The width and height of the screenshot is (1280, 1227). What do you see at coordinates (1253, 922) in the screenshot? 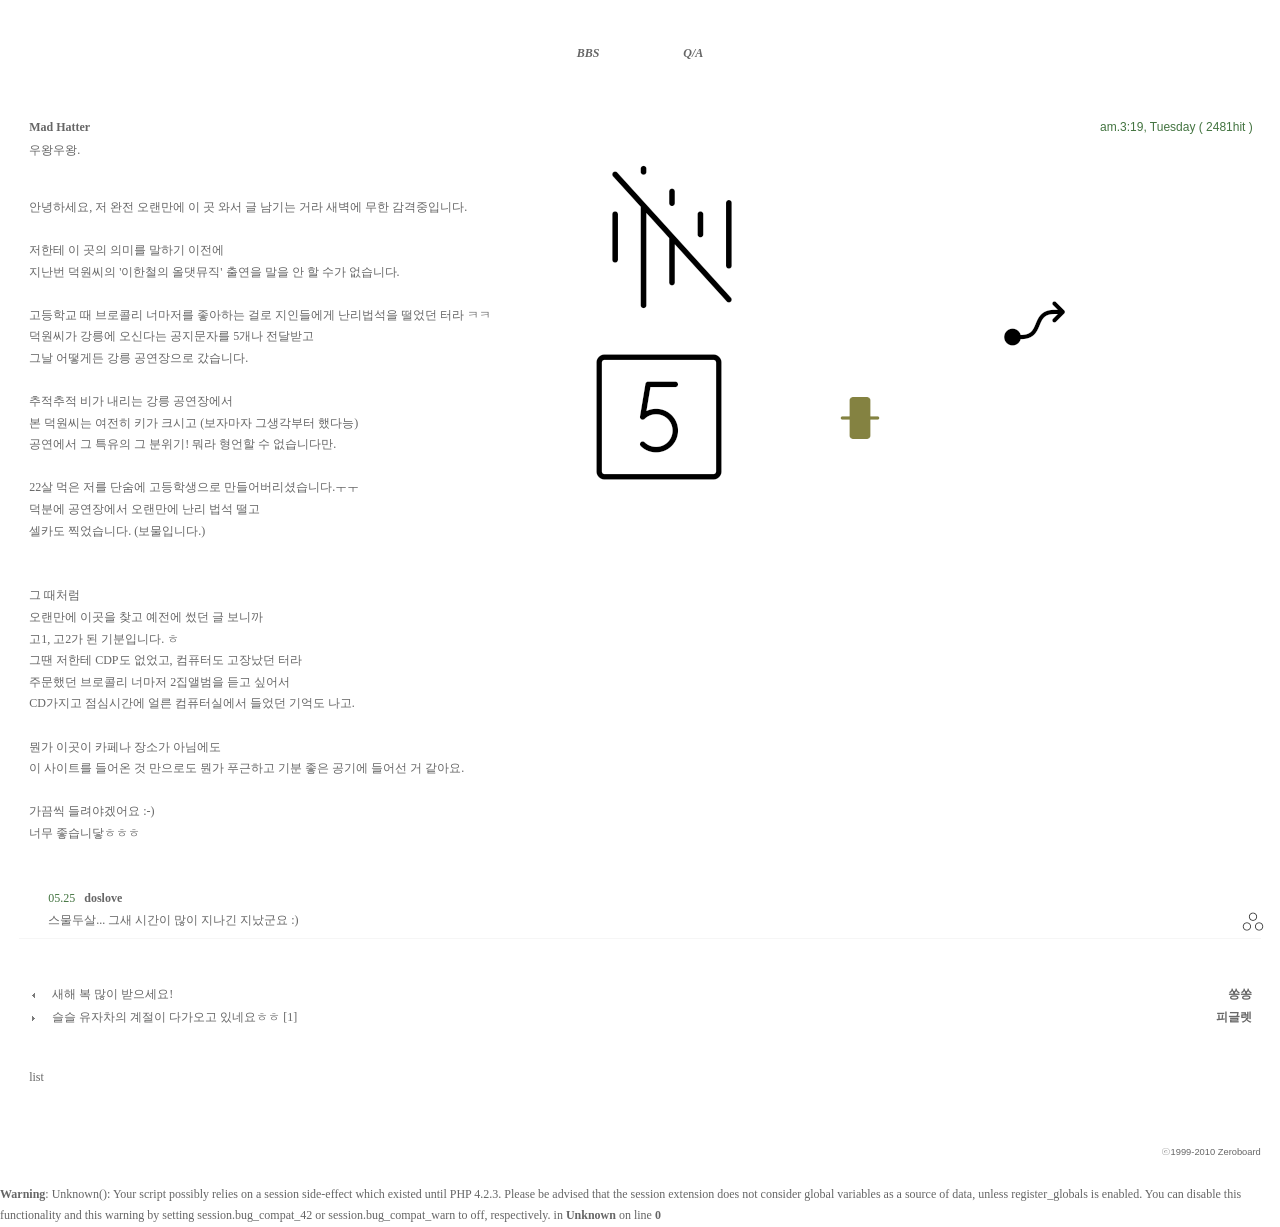
I see `group or organize items` at bounding box center [1253, 922].